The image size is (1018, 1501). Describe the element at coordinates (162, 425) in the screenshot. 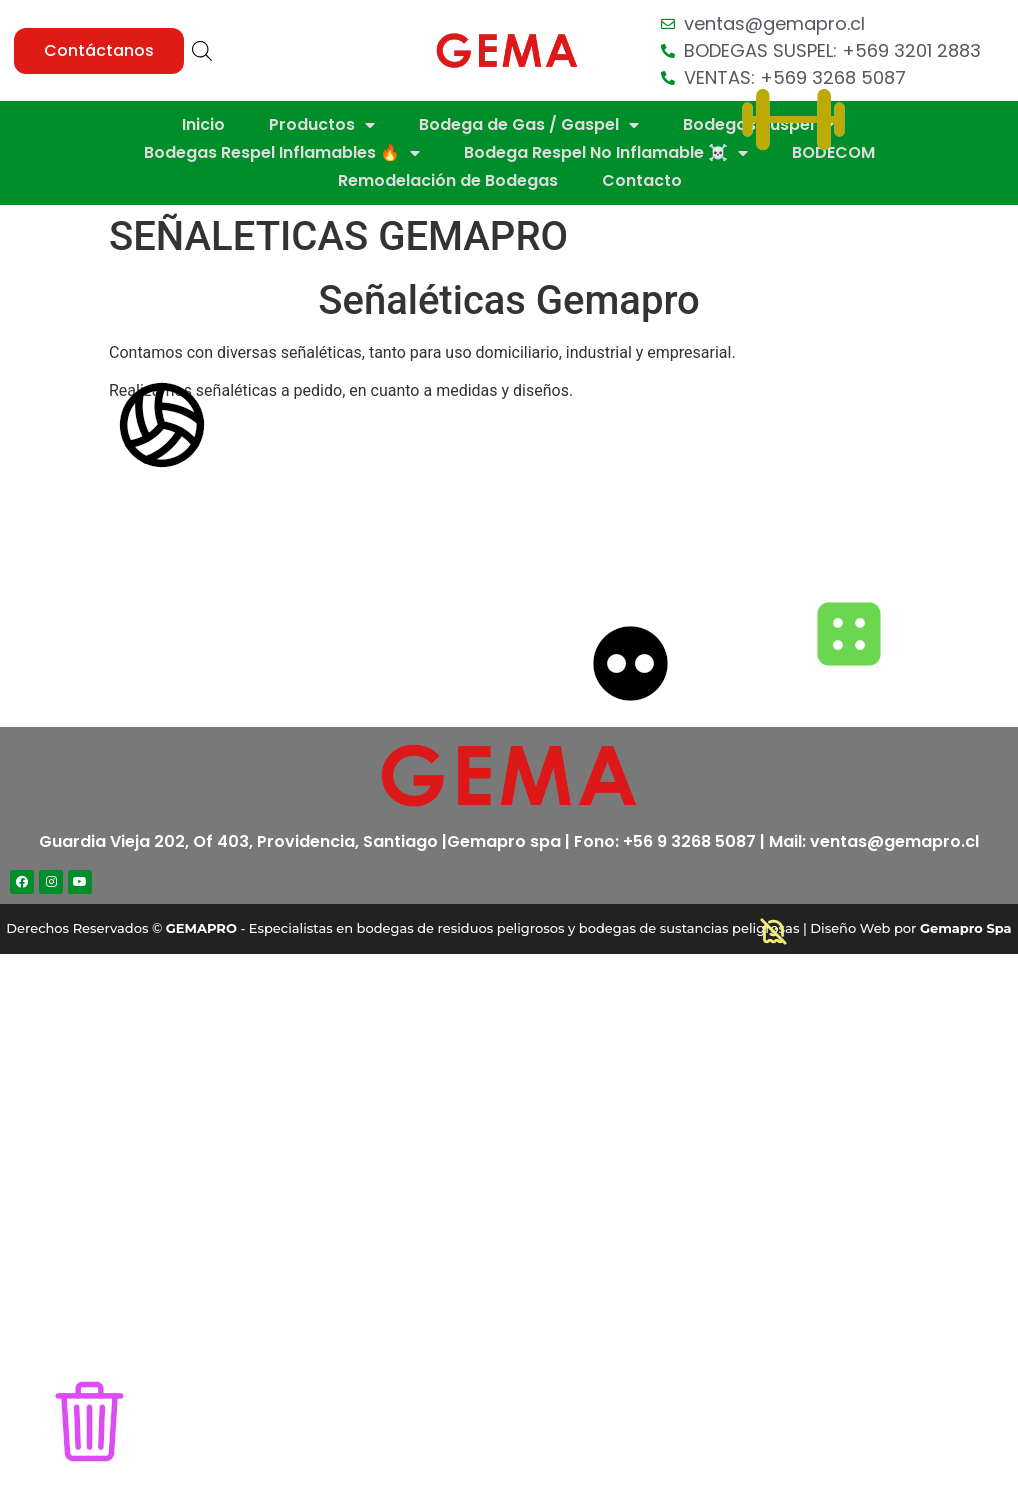

I see `view volleyball or beach sports activities` at that location.